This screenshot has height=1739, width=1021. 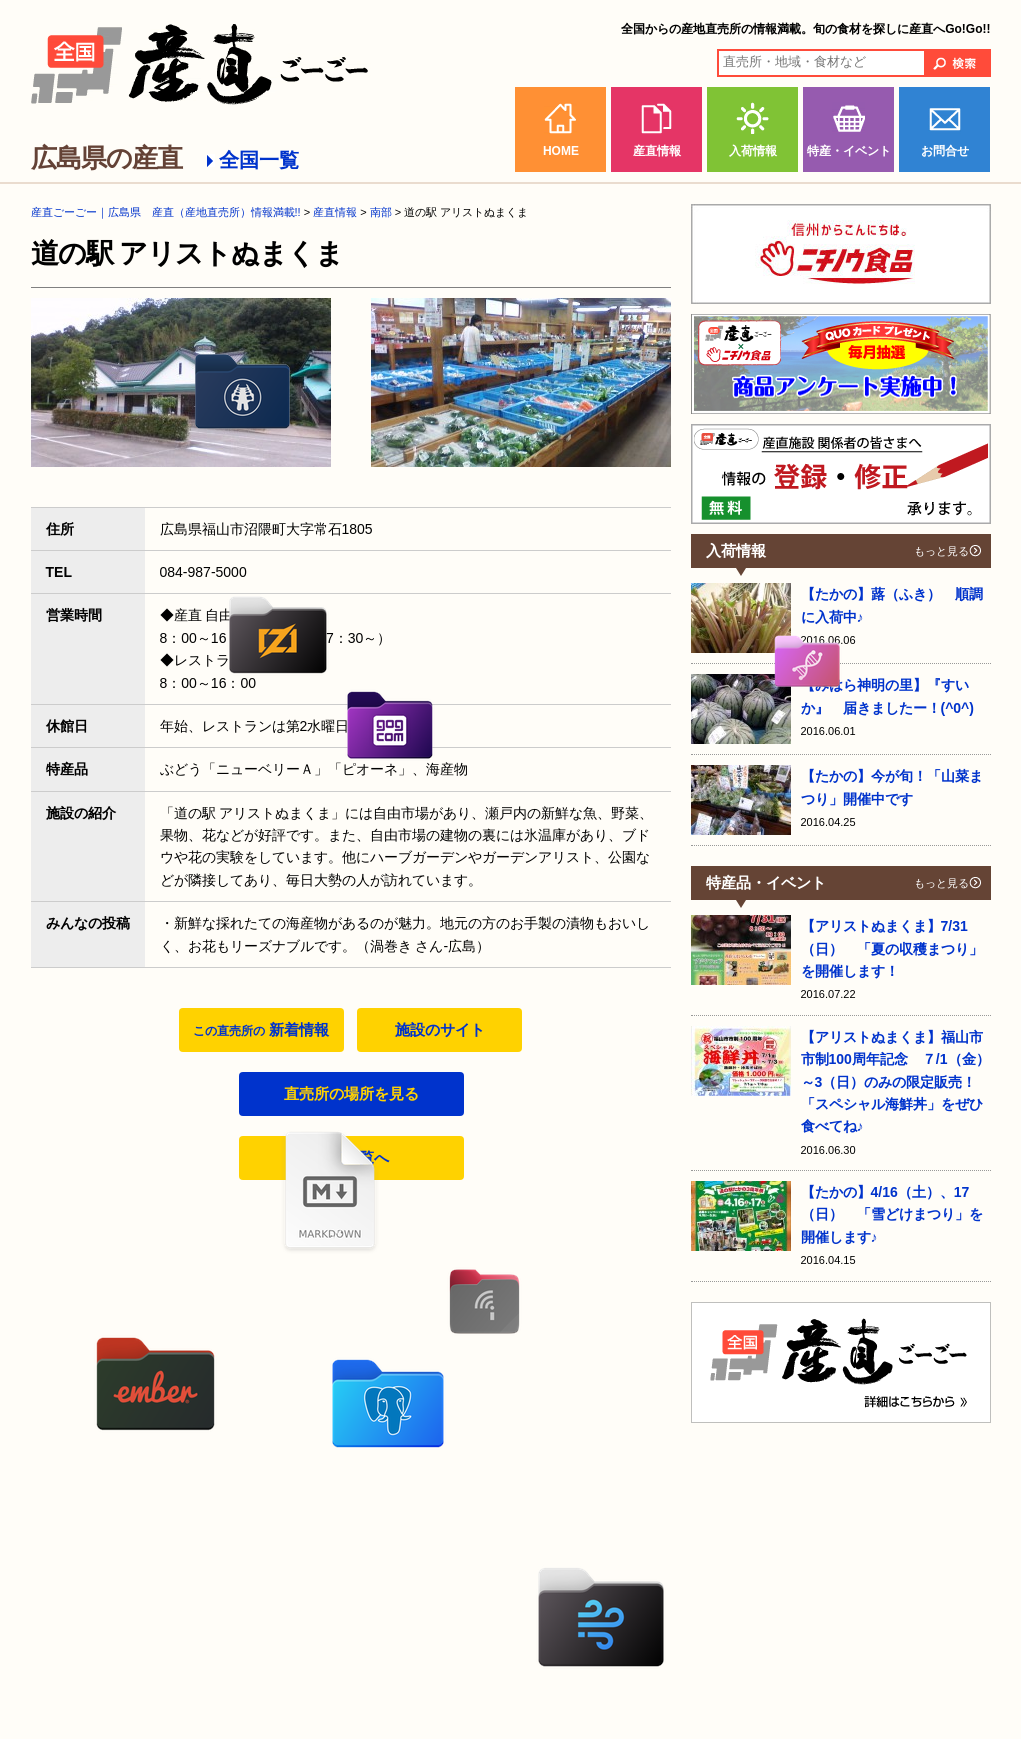 I want to click on open biology course files, so click(x=807, y=663).